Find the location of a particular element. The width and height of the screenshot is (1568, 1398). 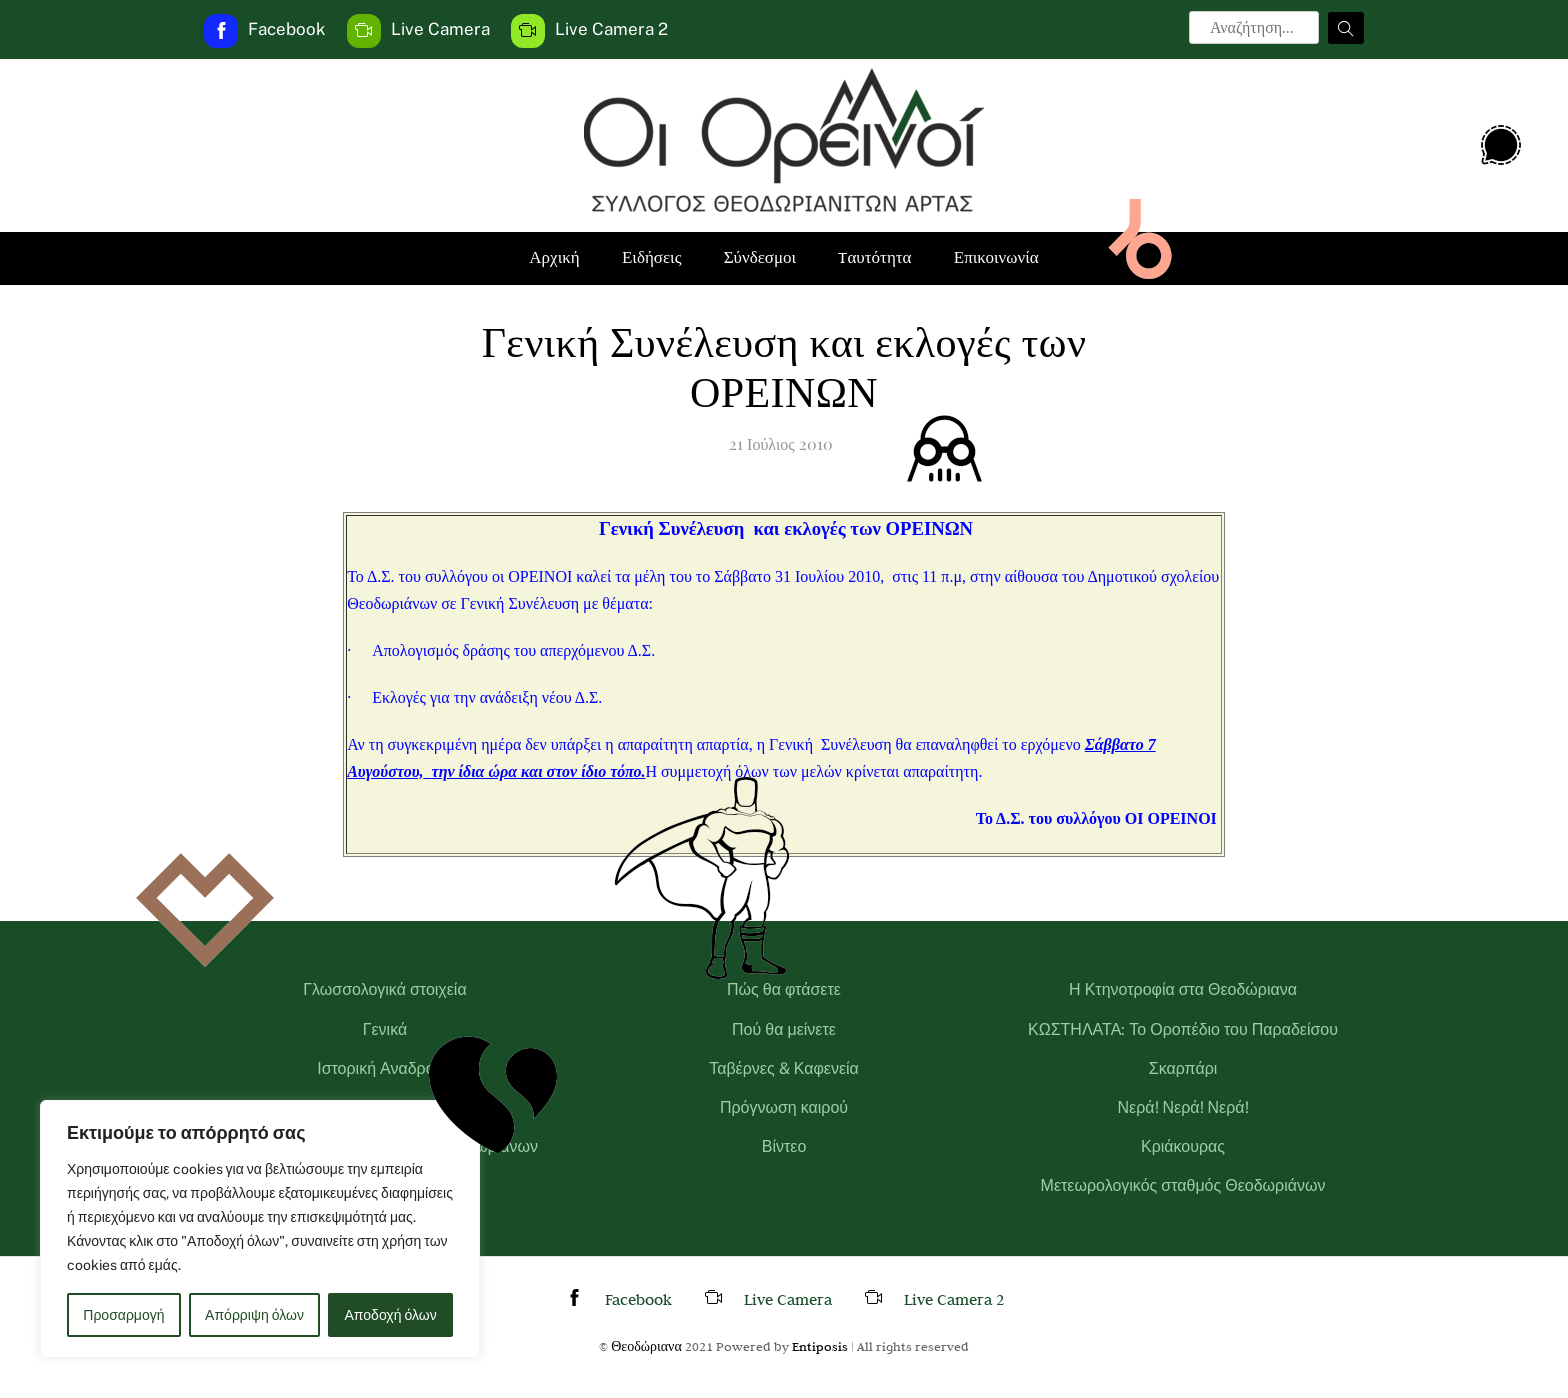

toggle dark mode extension is located at coordinates (944, 448).